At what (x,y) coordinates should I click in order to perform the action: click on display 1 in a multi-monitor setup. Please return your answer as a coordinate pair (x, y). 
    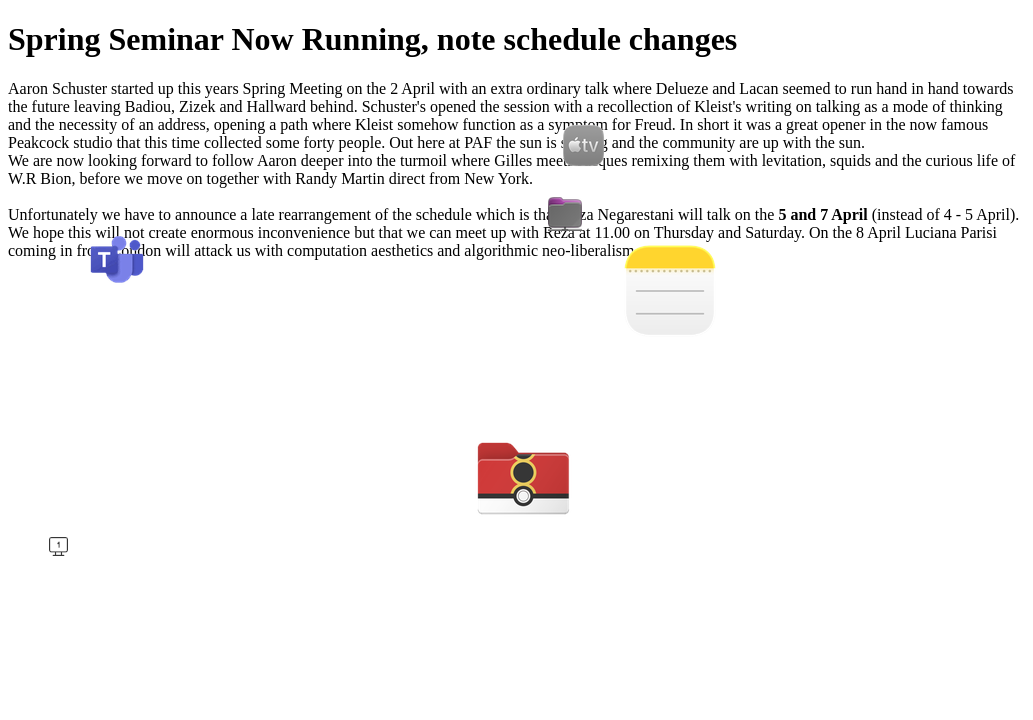
    Looking at the image, I should click on (58, 546).